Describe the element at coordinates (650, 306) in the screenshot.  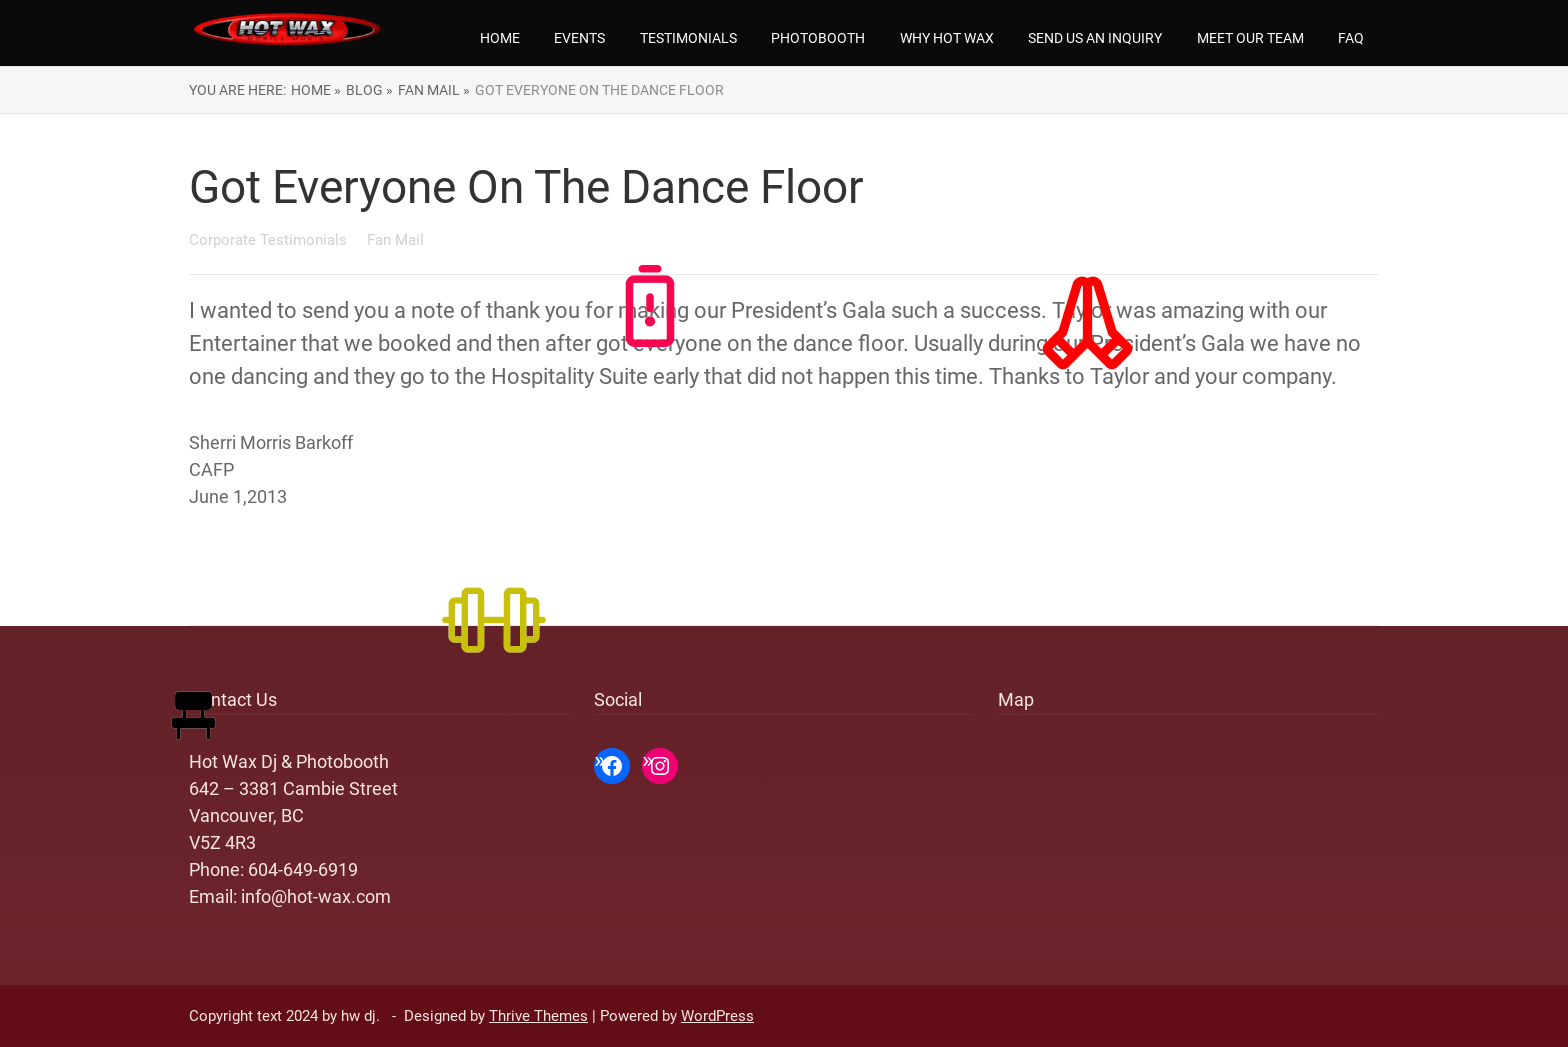
I see `indicates low battery warning` at that location.